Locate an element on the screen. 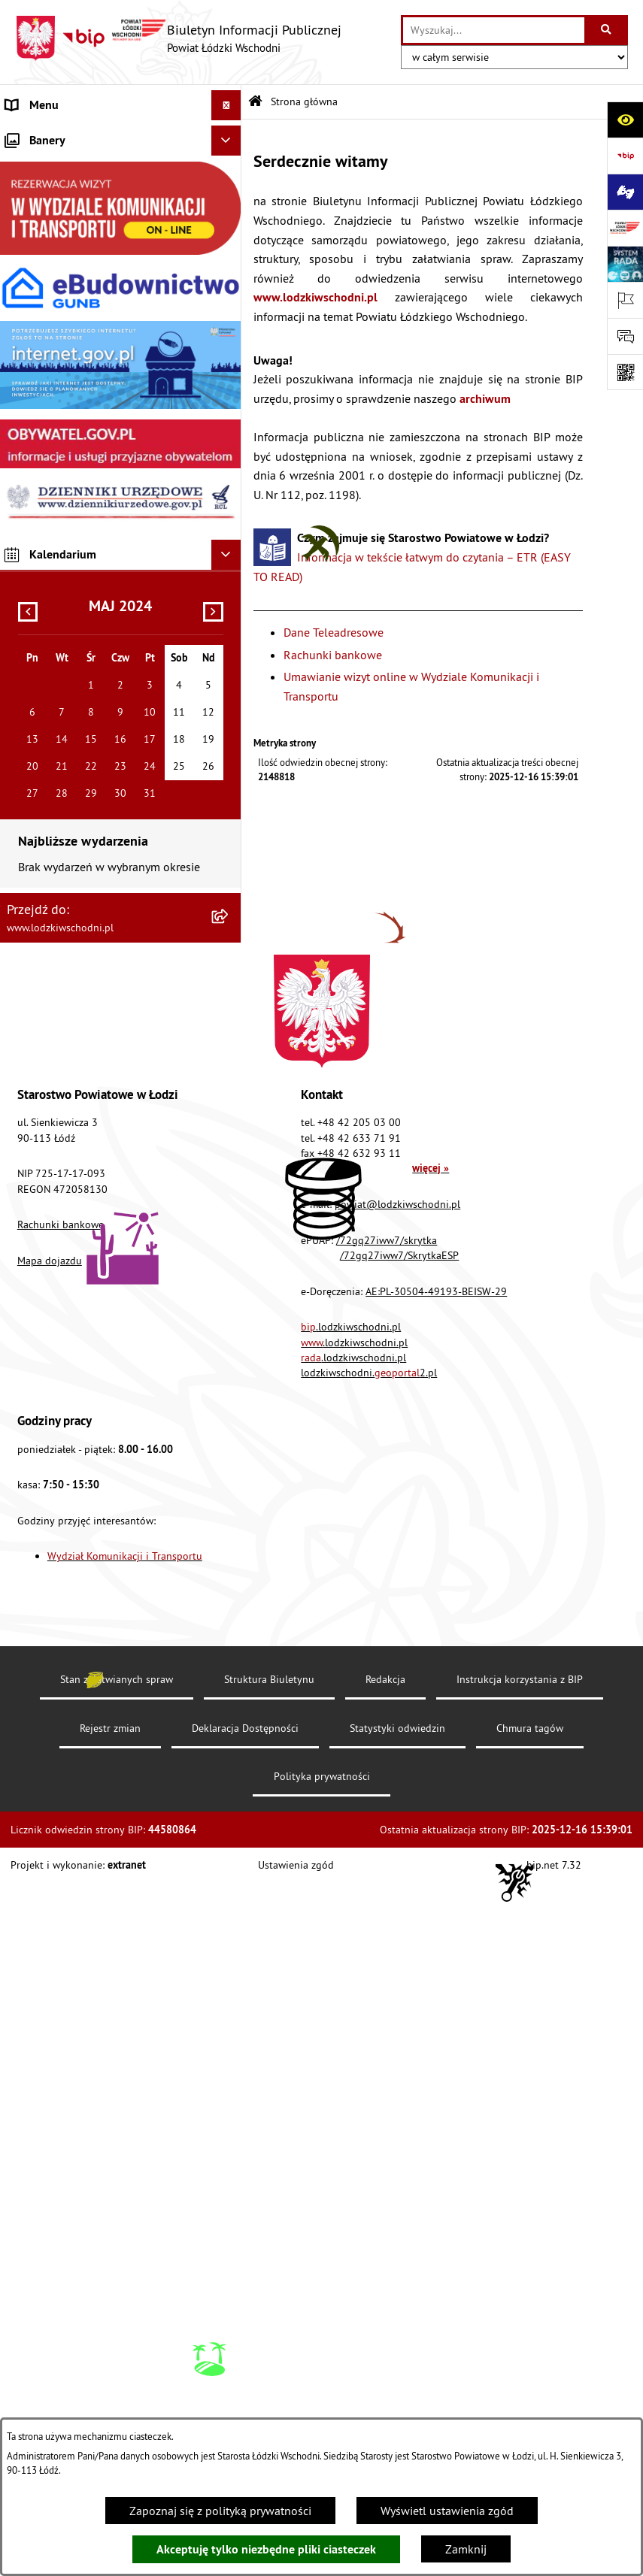  indicates desert or arid climate zone is located at coordinates (123, 1249).